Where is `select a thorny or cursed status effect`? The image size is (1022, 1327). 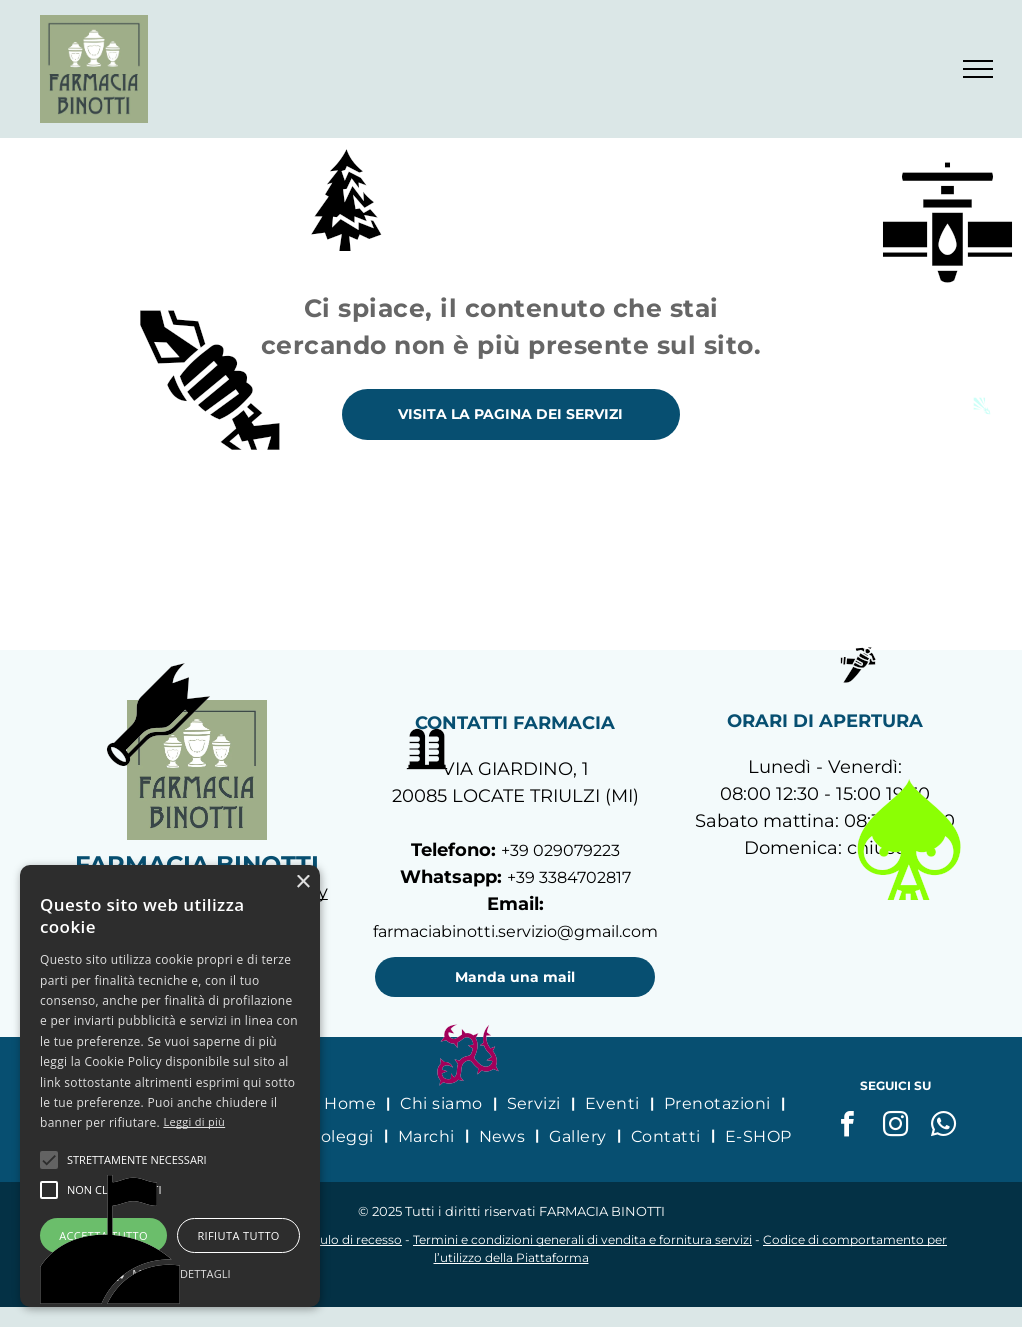 select a thorny or cursed status effect is located at coordinates (467, 1054).